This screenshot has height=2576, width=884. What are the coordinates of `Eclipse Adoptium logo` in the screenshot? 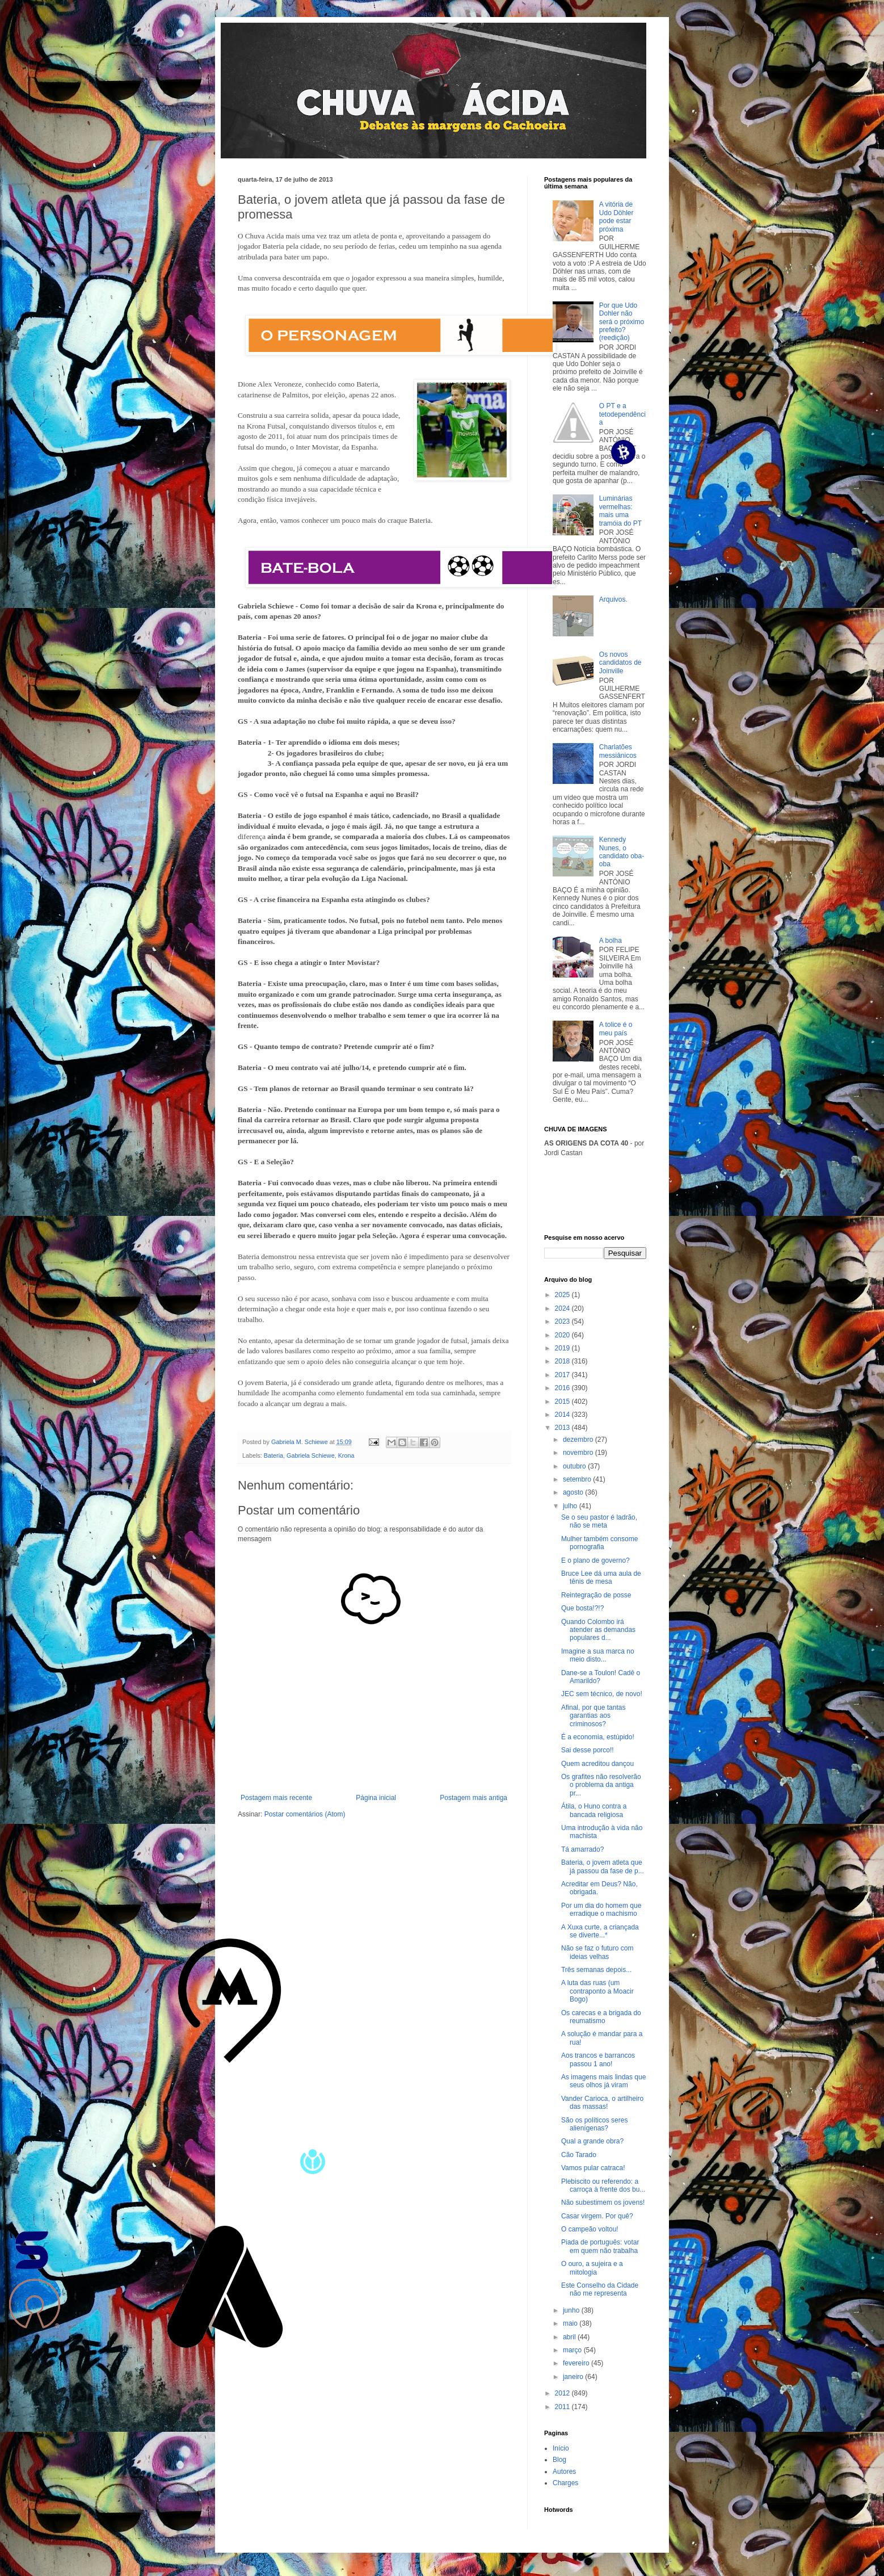 It's located at (225, 2286).